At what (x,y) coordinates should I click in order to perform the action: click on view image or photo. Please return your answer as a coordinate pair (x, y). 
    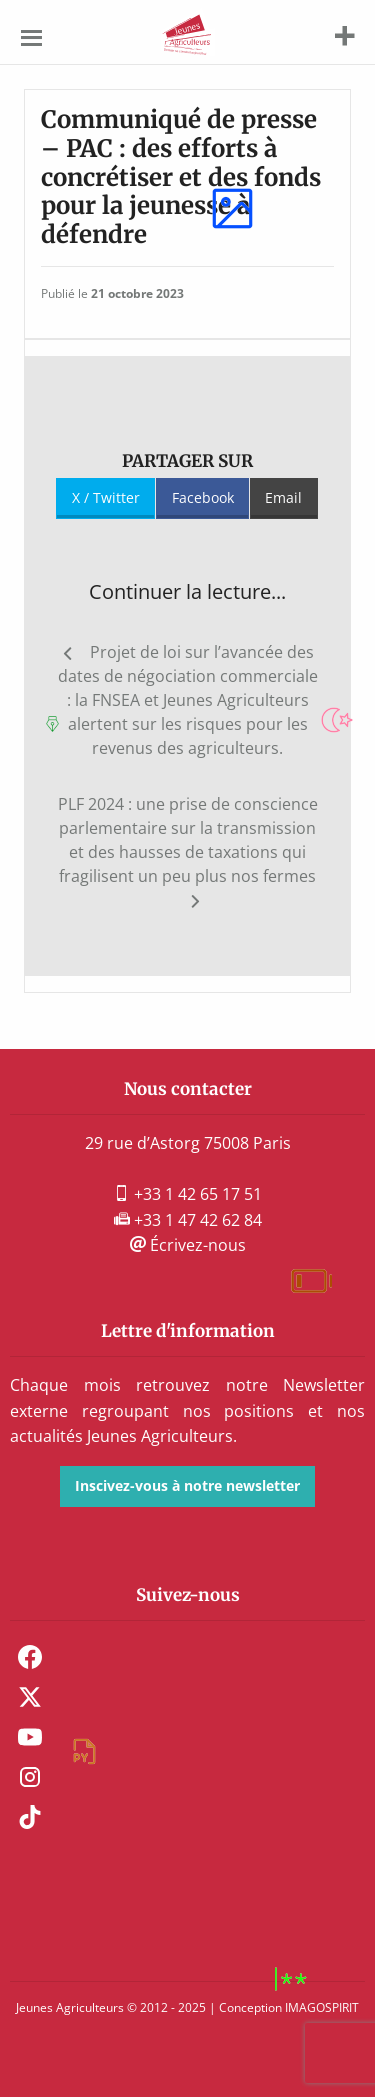
    Looking at the image, I should click on (232, 208).